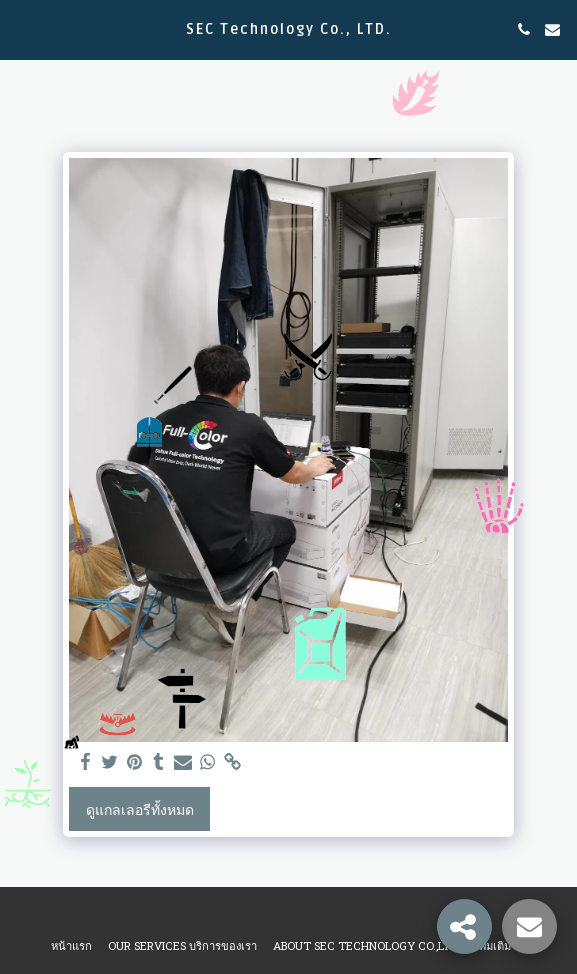 Image resolution: width=577 pixels, height=974 pixels. Describe the element at coordinates (320, 641) in the screenshot. I see `fuel or gas container item in game inventory` at that location.